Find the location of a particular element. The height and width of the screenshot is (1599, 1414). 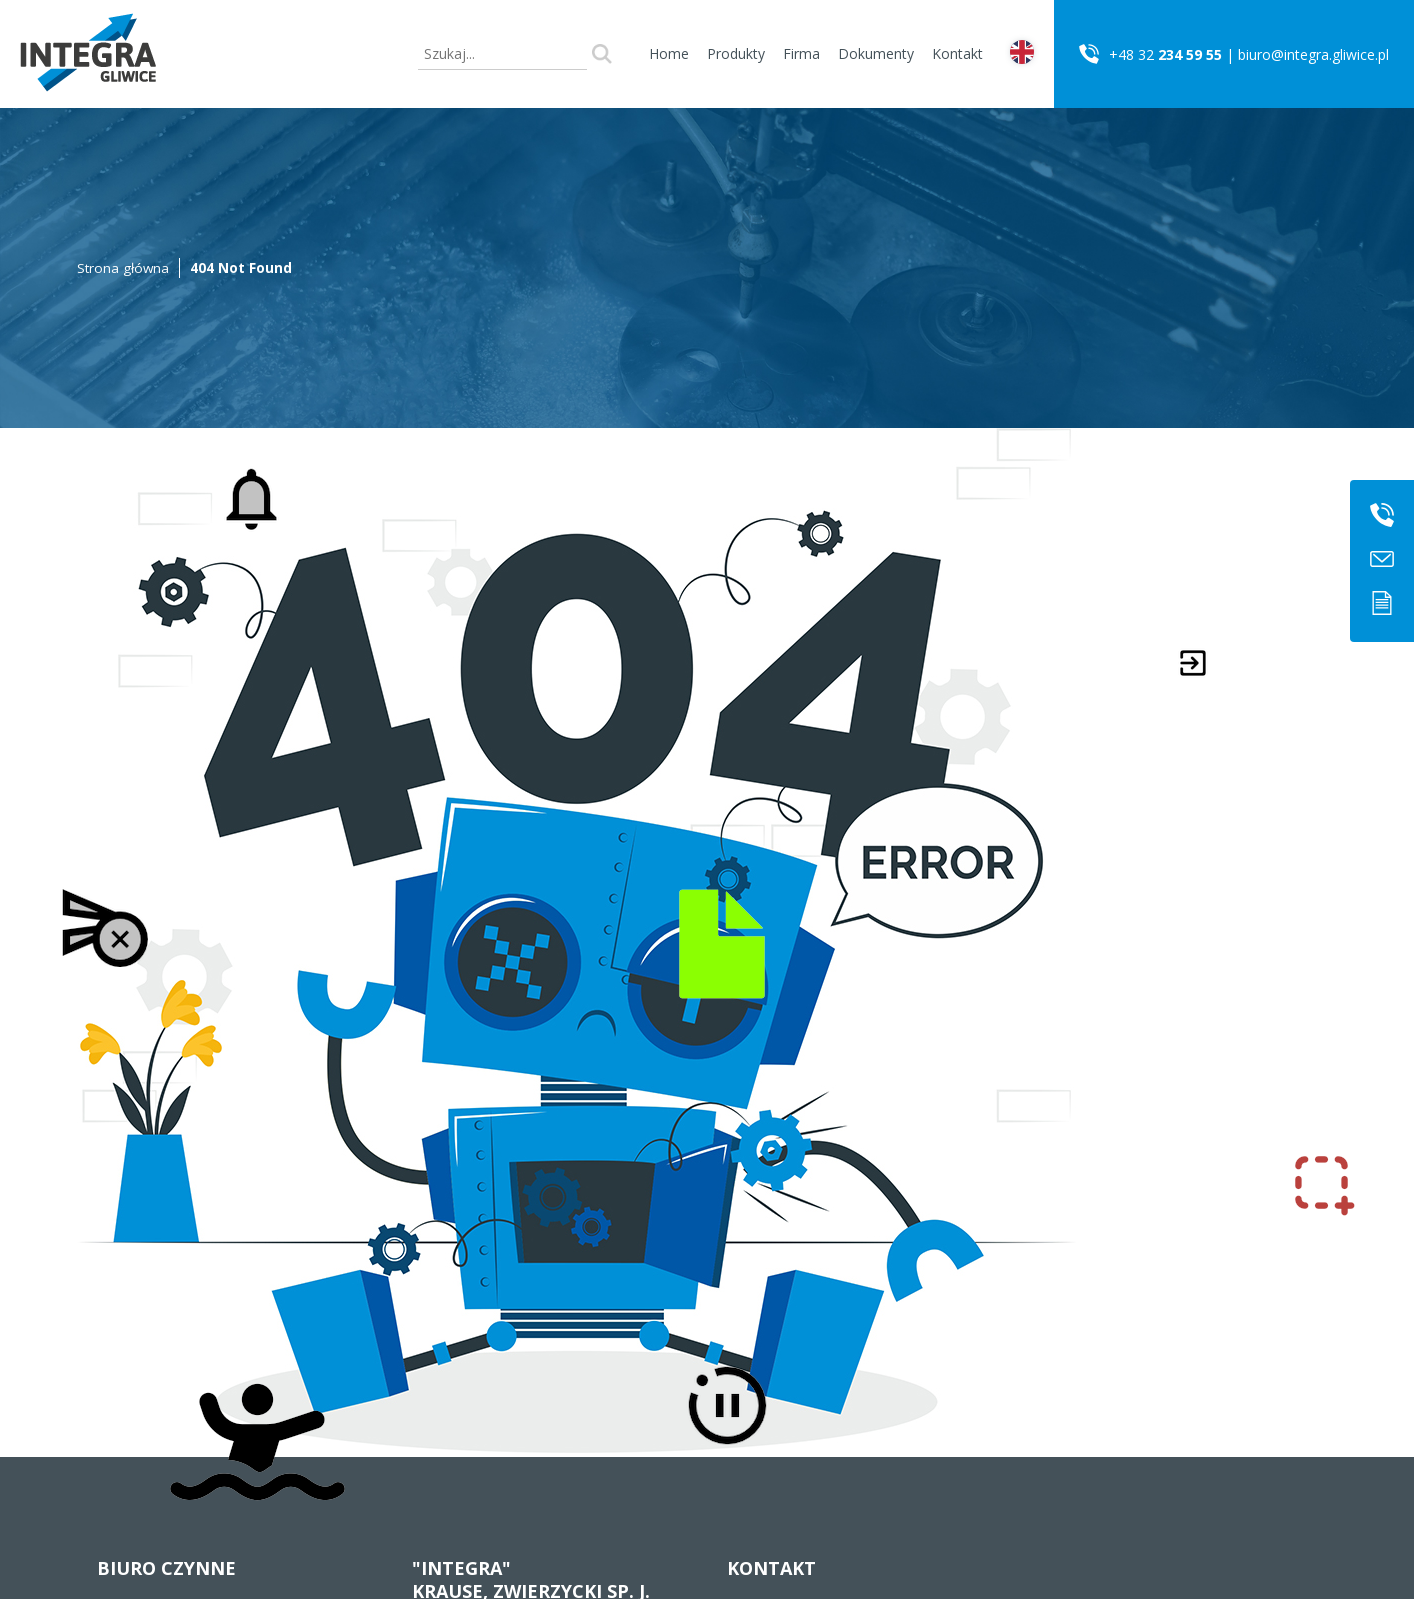

indicates water safety or drowning hazard warning is located at coordinates (257, 1446).